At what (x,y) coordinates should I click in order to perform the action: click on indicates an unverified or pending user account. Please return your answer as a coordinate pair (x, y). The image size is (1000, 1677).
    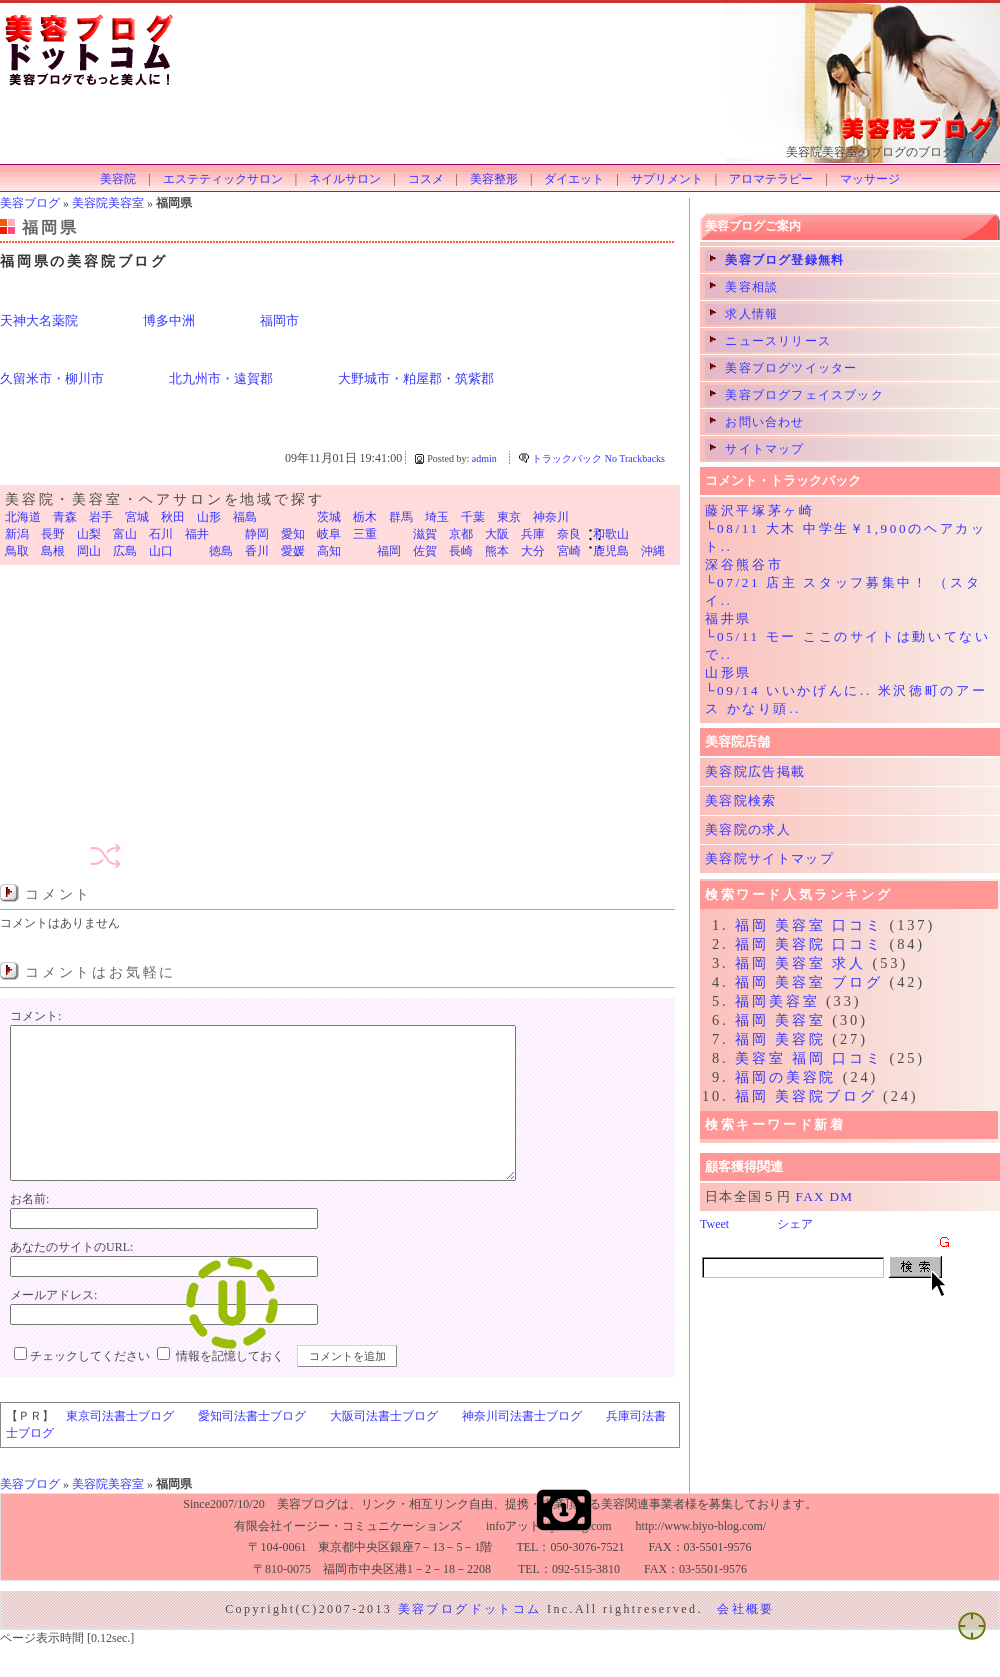
    Looking at the image, I should click on (232, 1303).